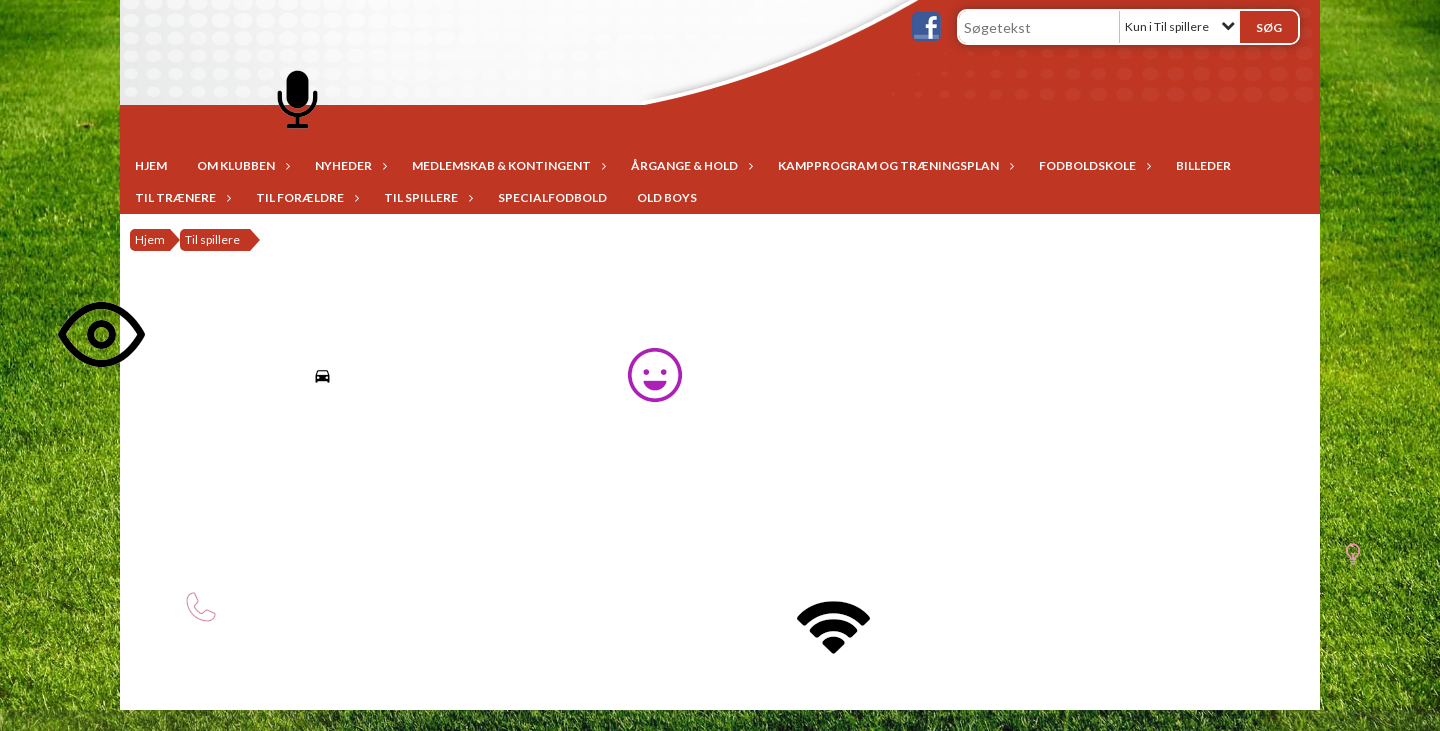 The image size is (1440, 731). What do you see at coordinates (322, 376) in the screenshot?
I see `time to leave notification for upcoming trip` at bounding box center [322, 376].